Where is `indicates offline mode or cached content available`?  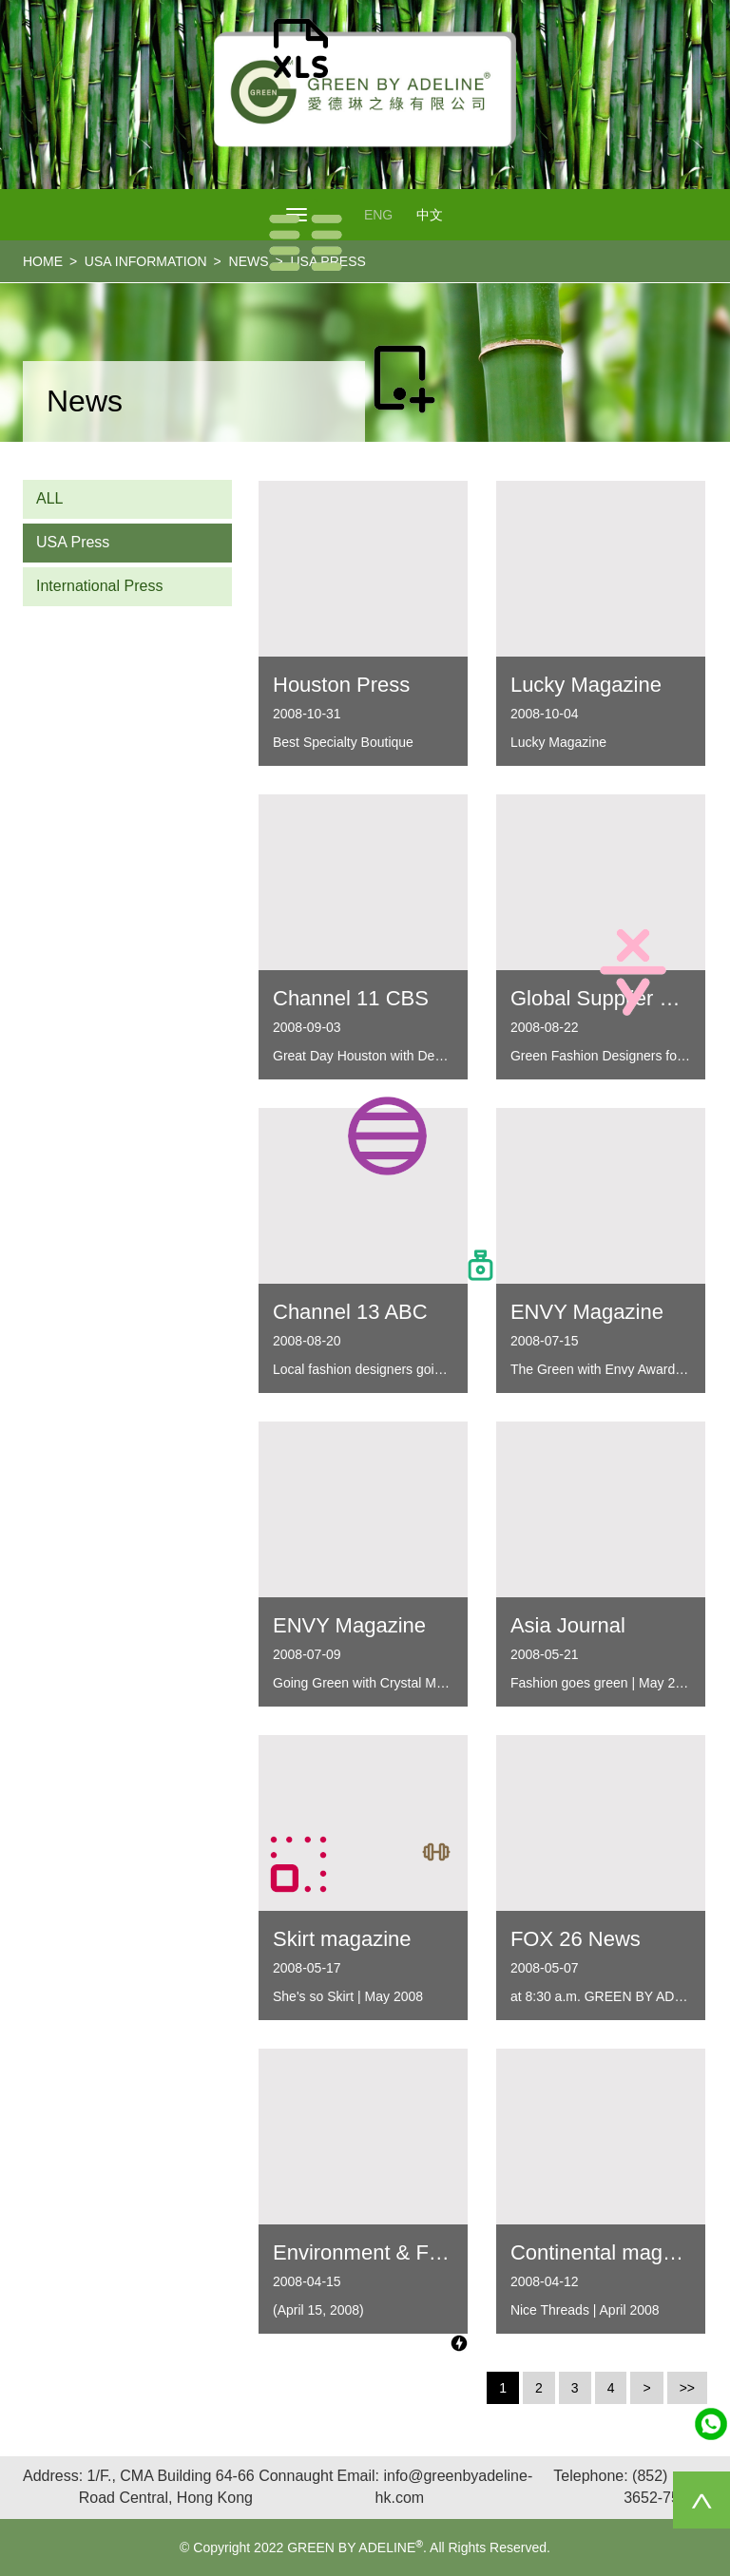
indicates offline mode or cached content available is located at coordinates (459, 2343).